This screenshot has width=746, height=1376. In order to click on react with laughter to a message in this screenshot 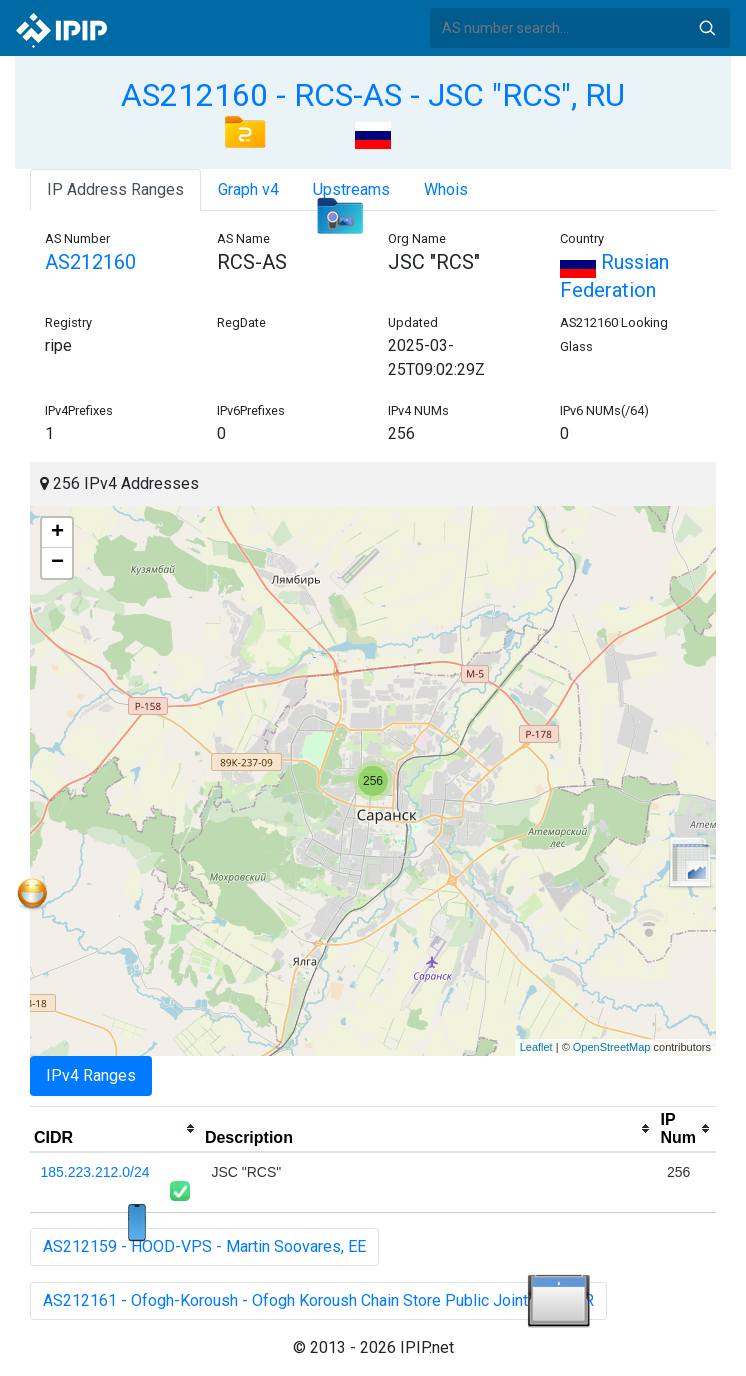, I will do `click(32, 894)`.